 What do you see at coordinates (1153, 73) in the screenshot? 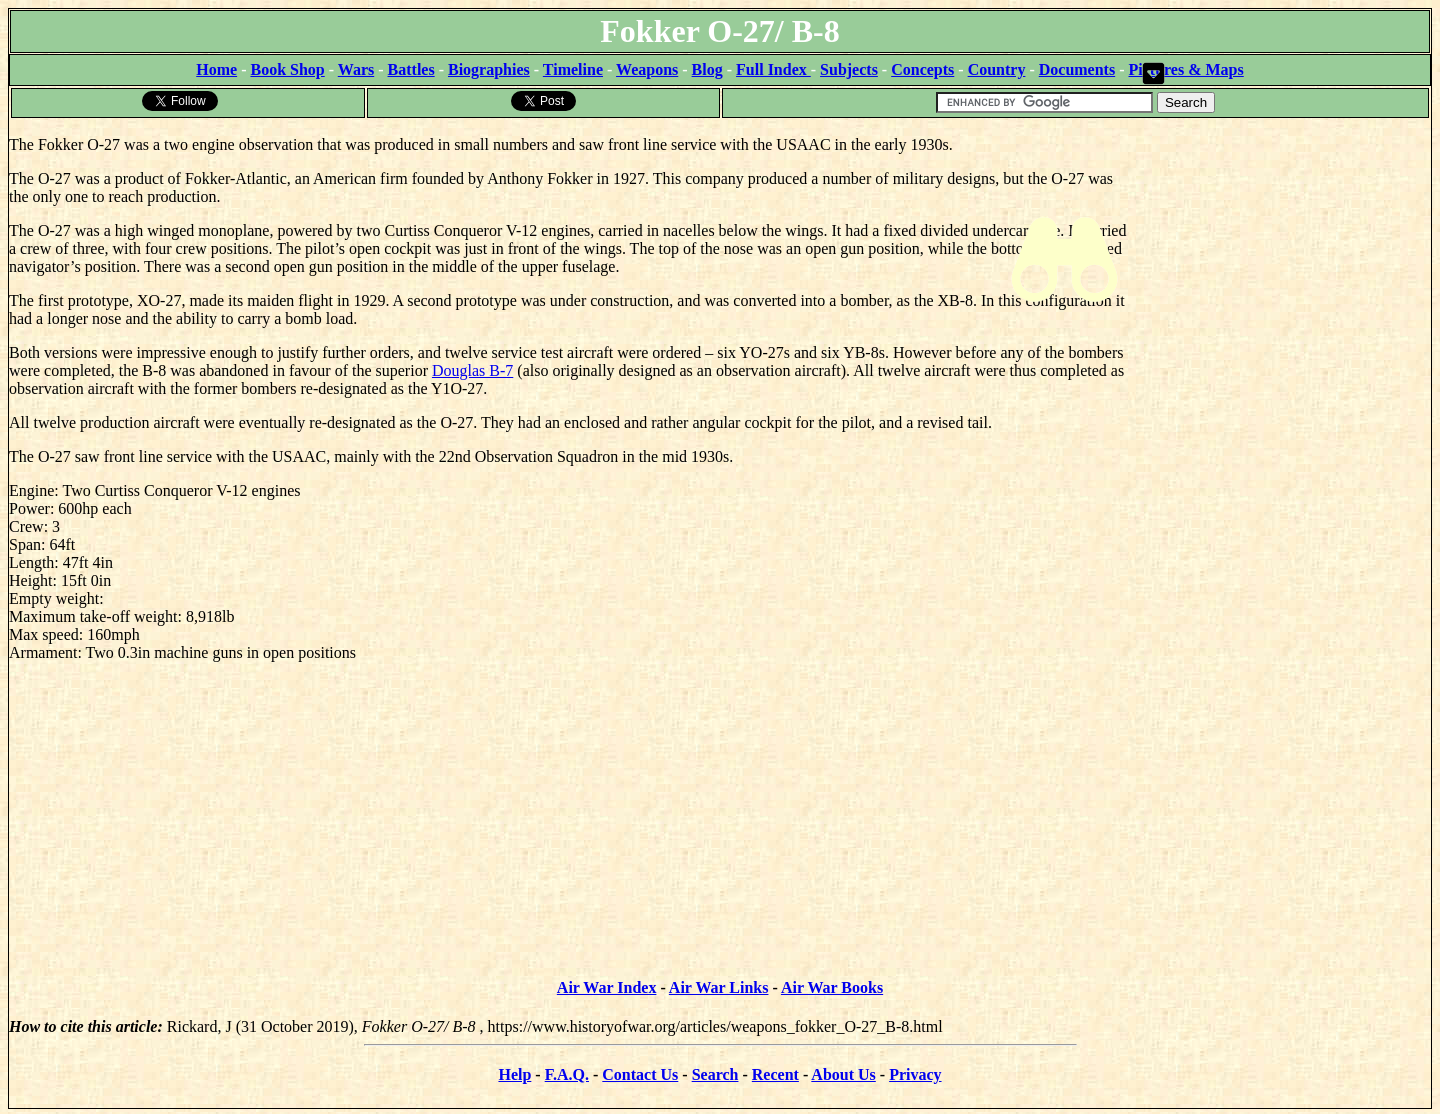
I see `expand dropdown menu` at bounding box center [1153, 73].